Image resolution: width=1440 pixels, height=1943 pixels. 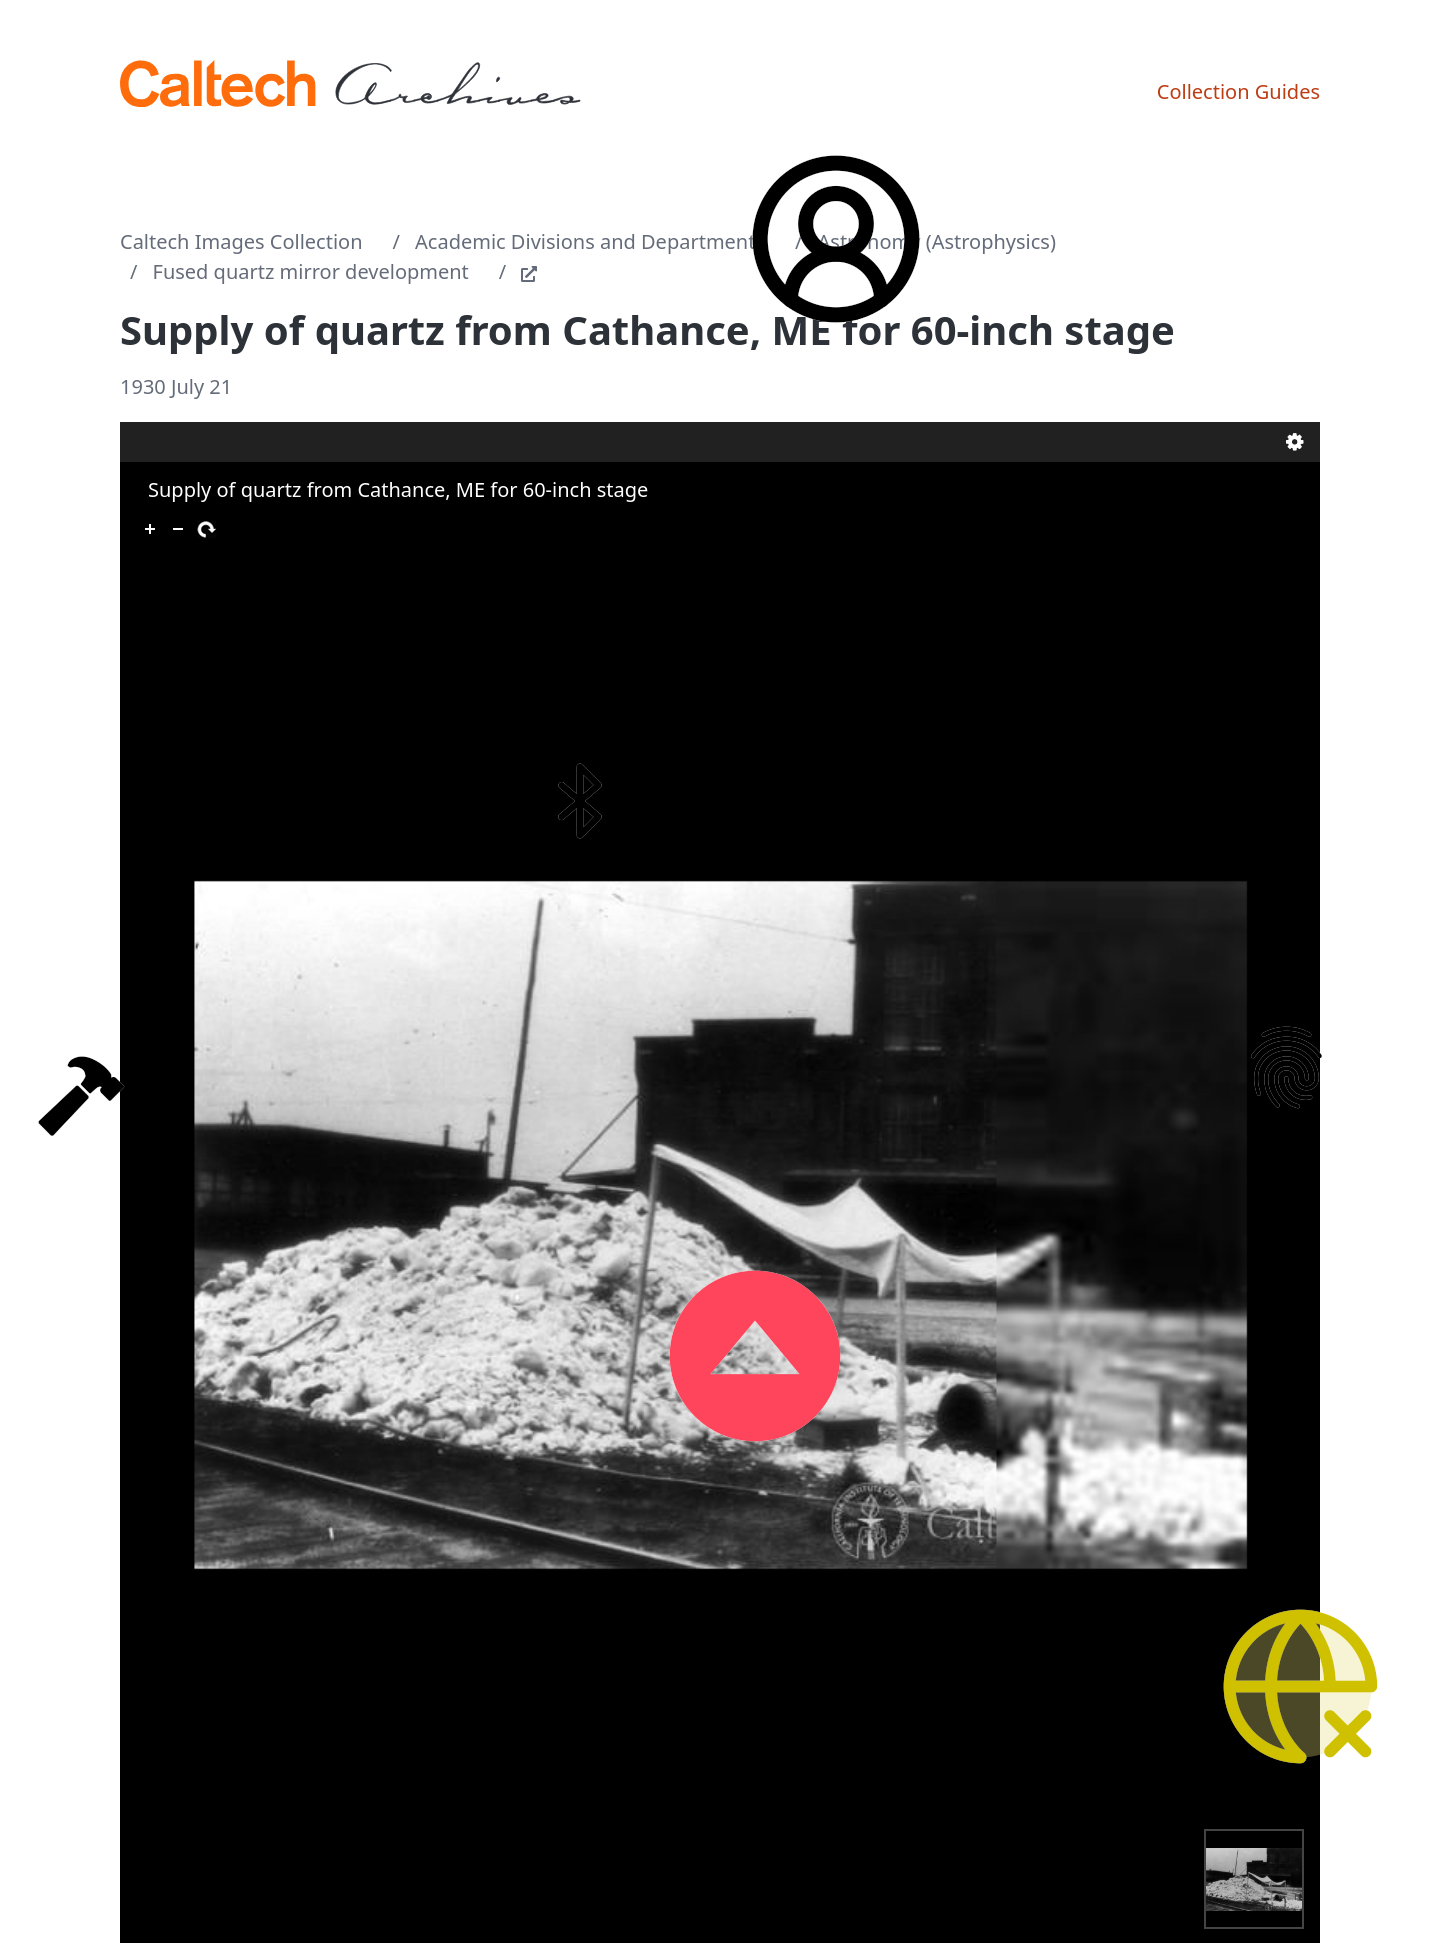 I want to click on collapse an expanded section, so click(x=755, y=1356).